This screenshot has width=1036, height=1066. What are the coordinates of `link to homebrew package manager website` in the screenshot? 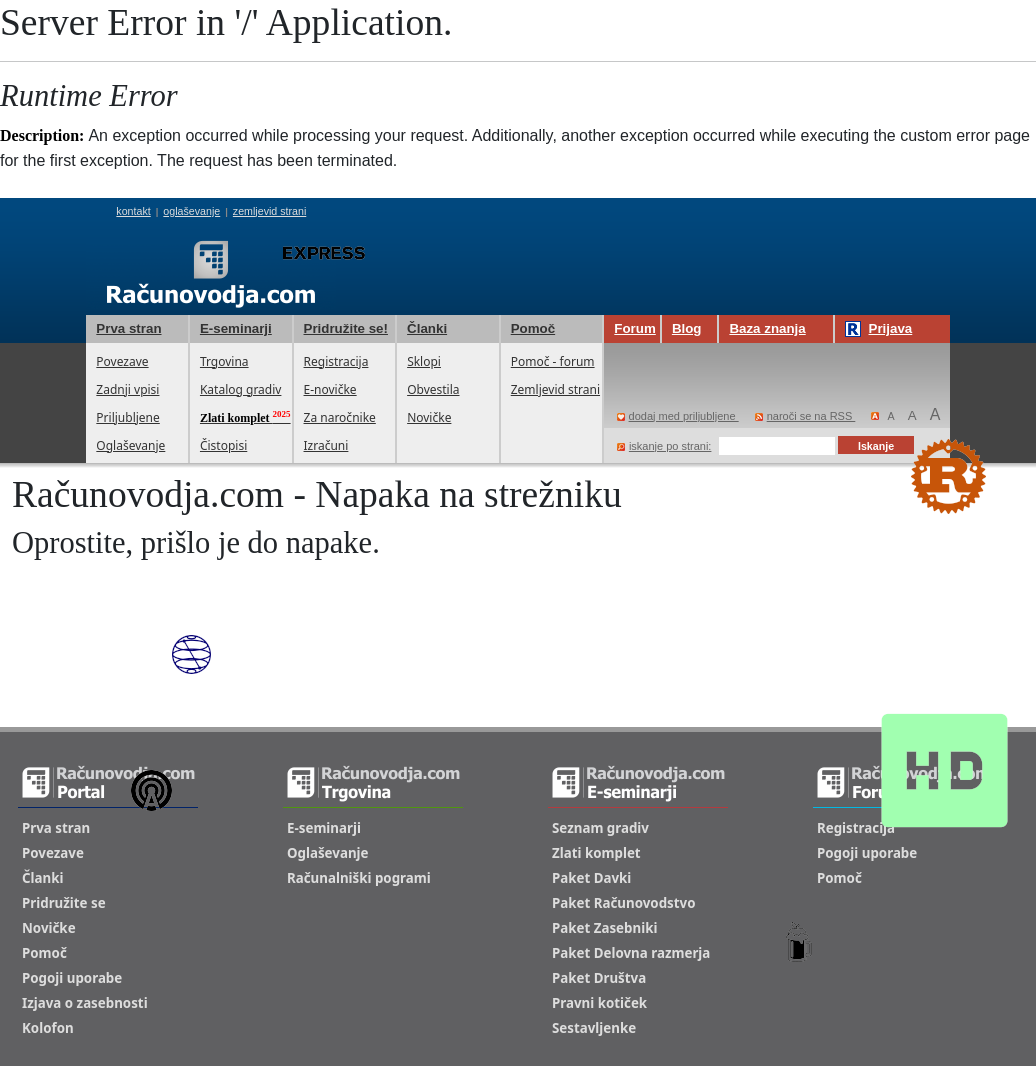 It's located at (799, 942).